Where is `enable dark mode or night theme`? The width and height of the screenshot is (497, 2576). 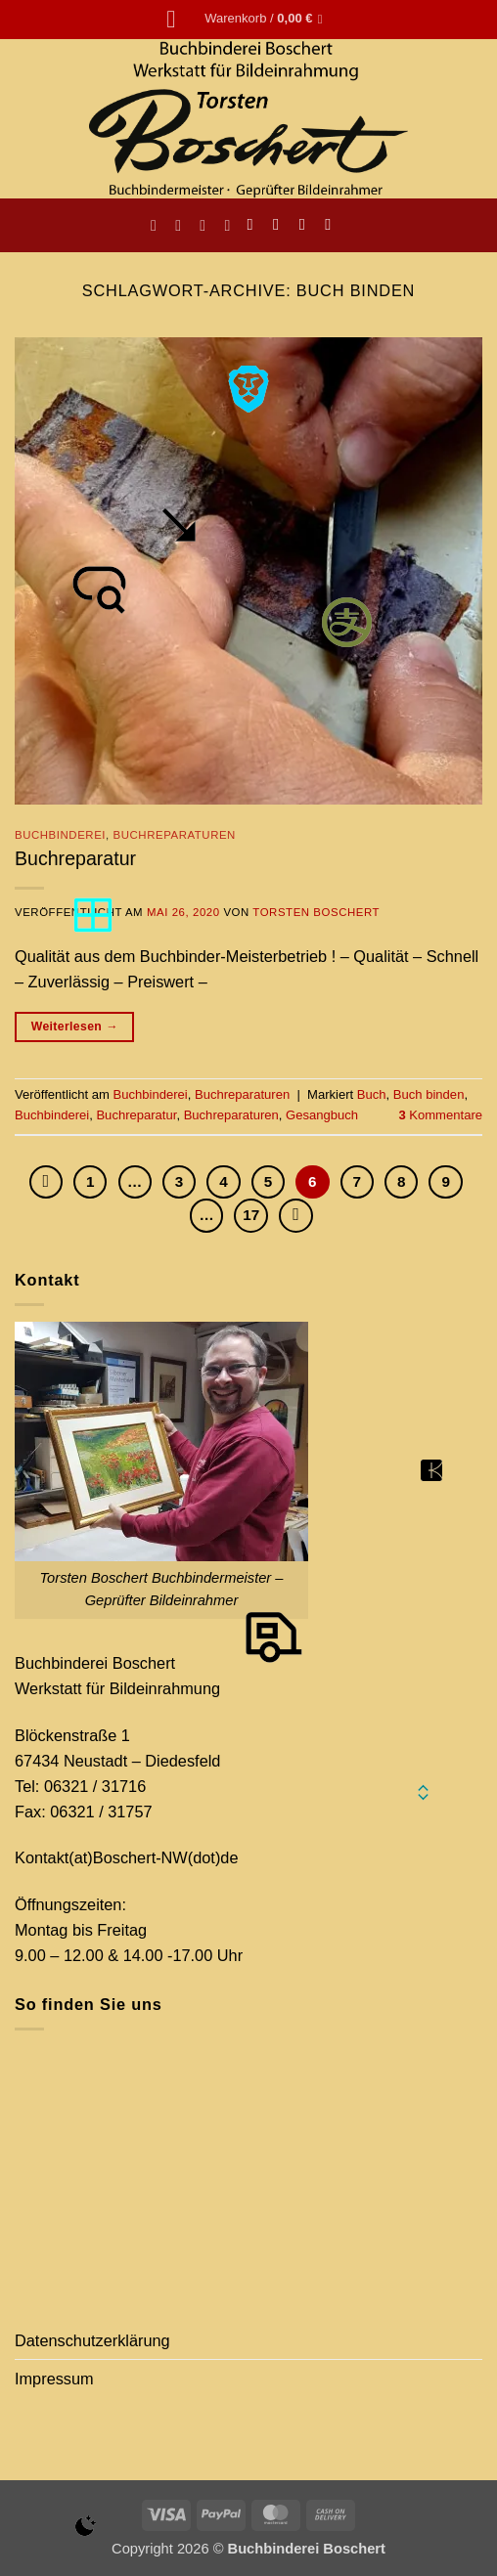
enable dark mode or night theme is located at coordinates (84, 2526).